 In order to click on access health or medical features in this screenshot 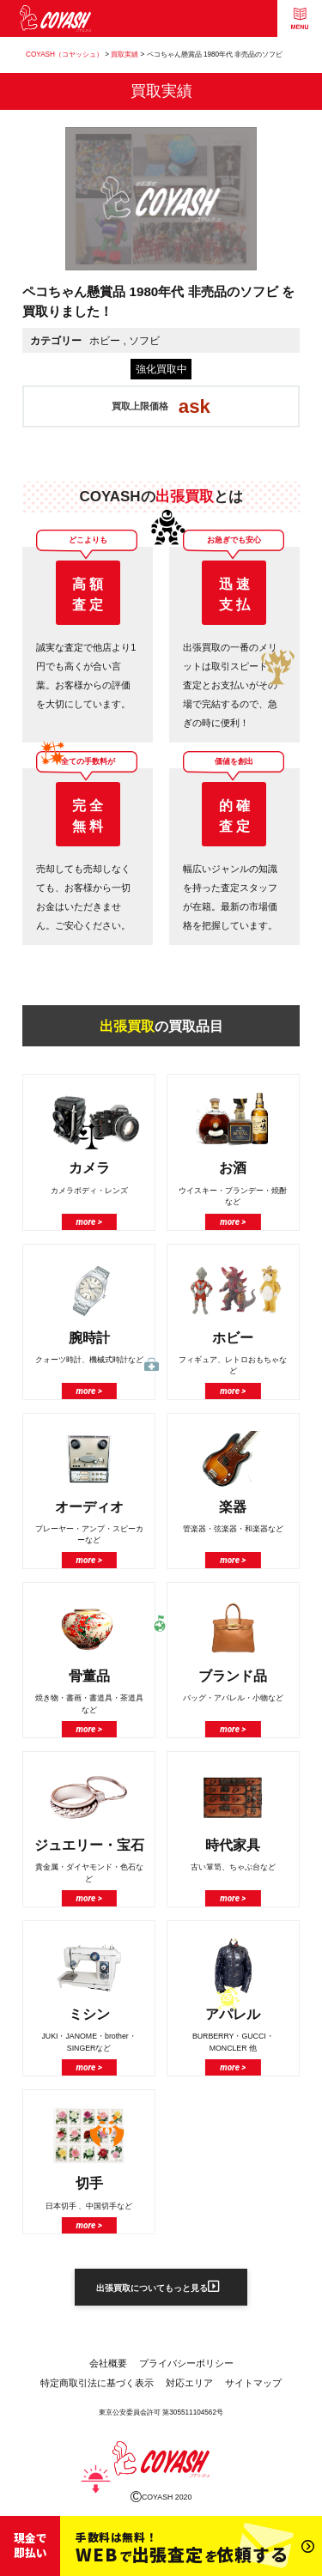, I will do `click(151, 1363)`.